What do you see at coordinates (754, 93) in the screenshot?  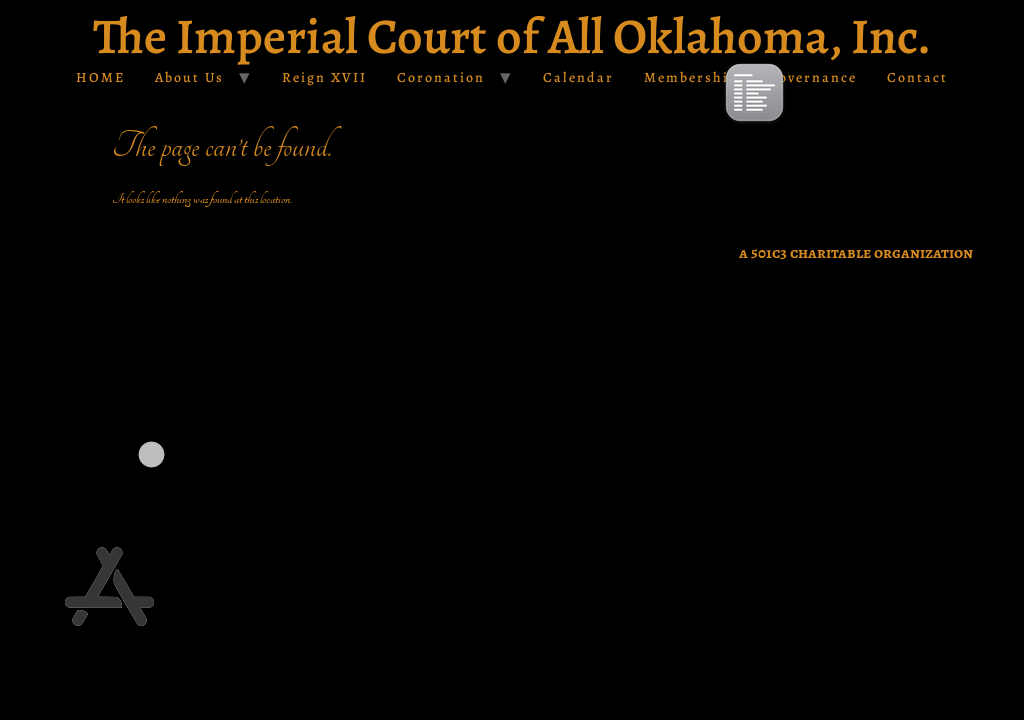 I see `access log preferences or settings` at bounding box center [754, 93].